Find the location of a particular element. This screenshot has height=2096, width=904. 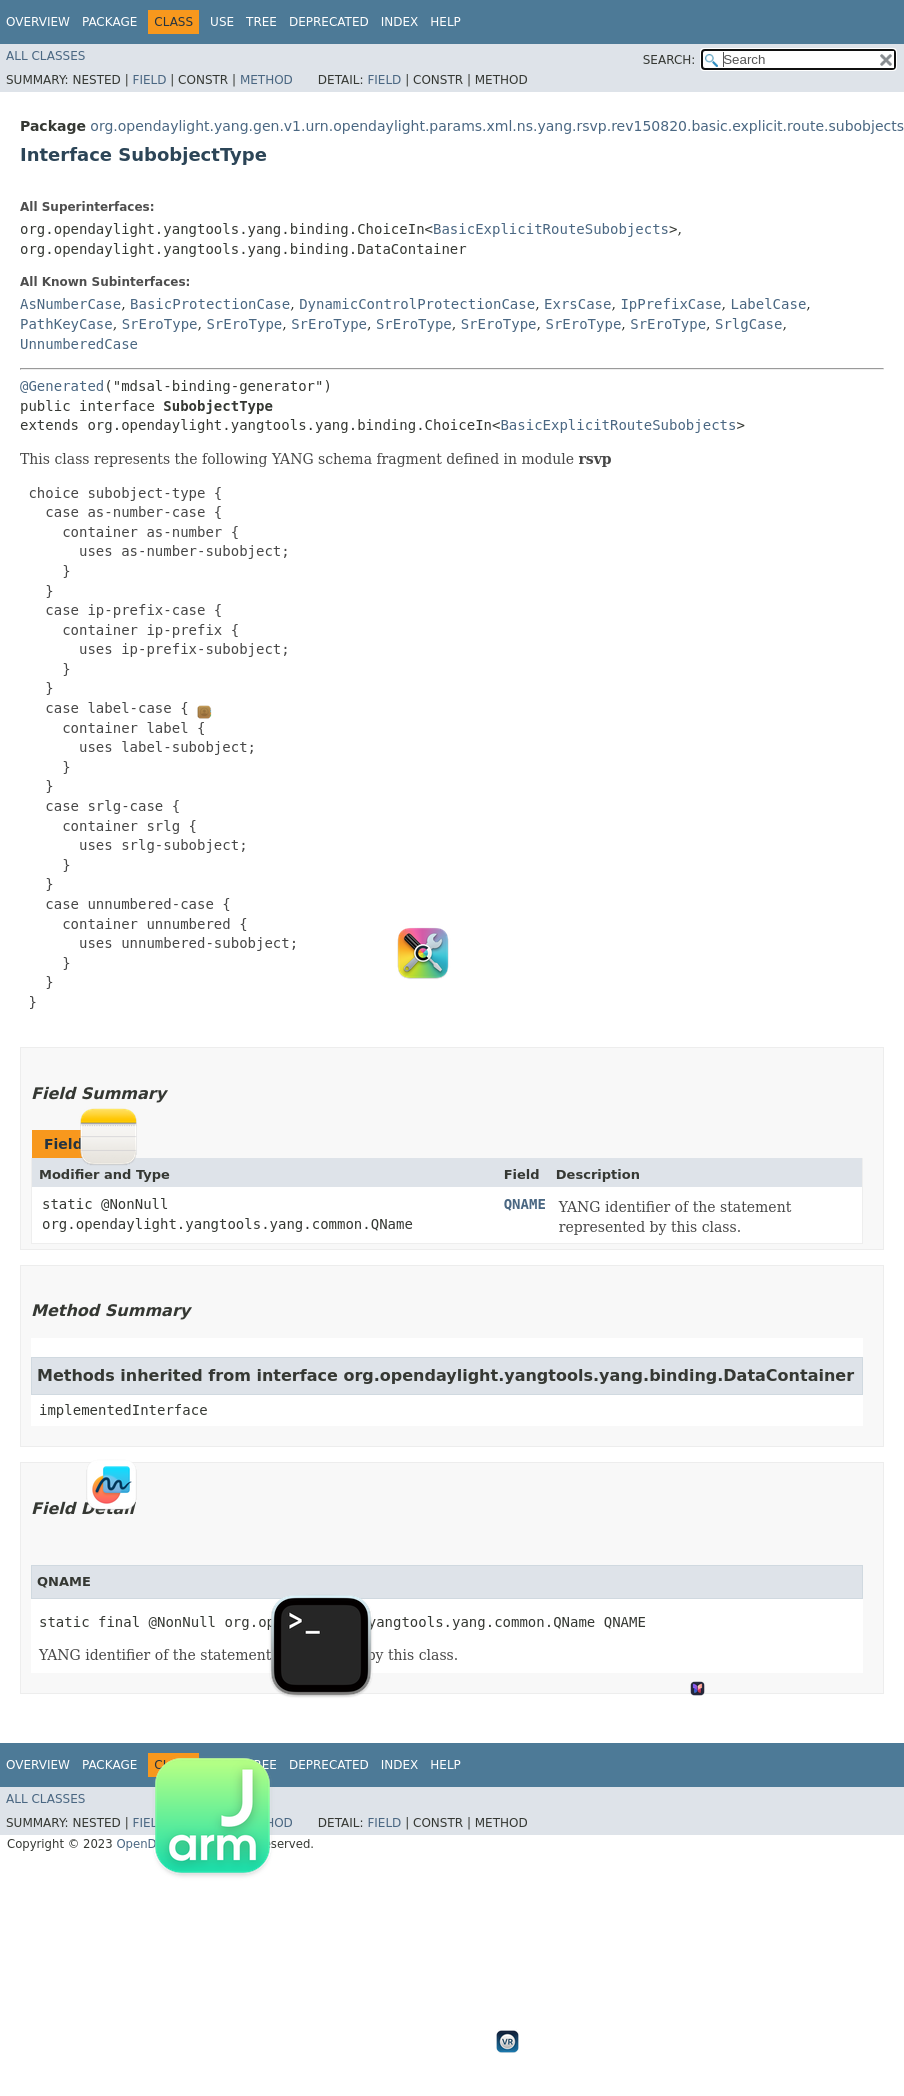

open terminal app is located at coordinates (321, 1645).